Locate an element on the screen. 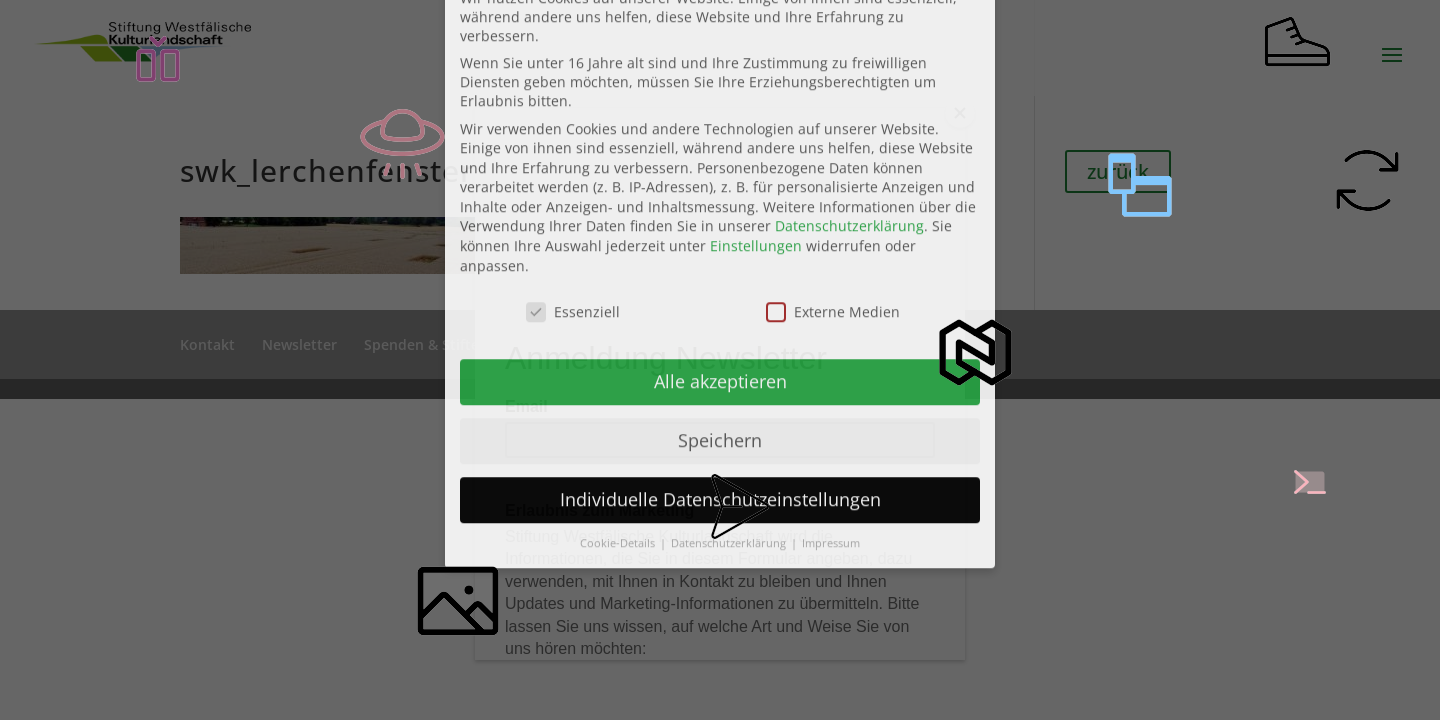  open the command line terminal is located at coordinates (1310, 482).